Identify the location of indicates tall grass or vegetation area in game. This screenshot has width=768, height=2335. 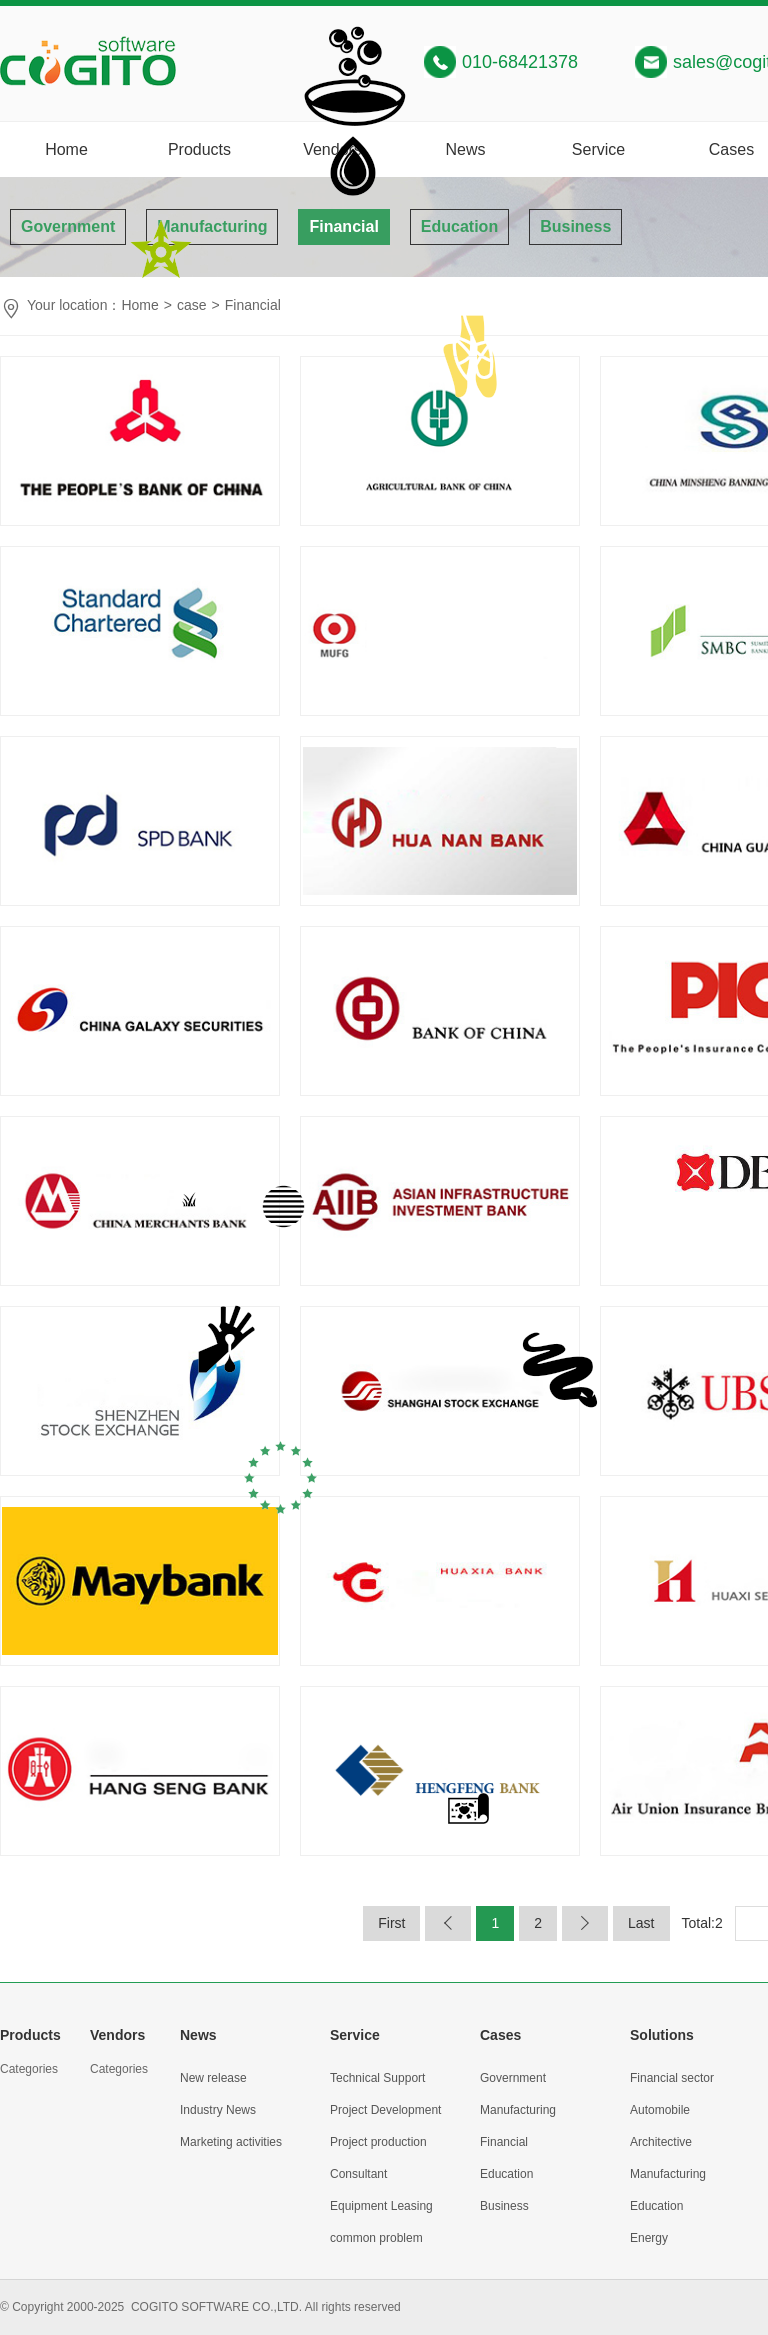
(189, 1199).